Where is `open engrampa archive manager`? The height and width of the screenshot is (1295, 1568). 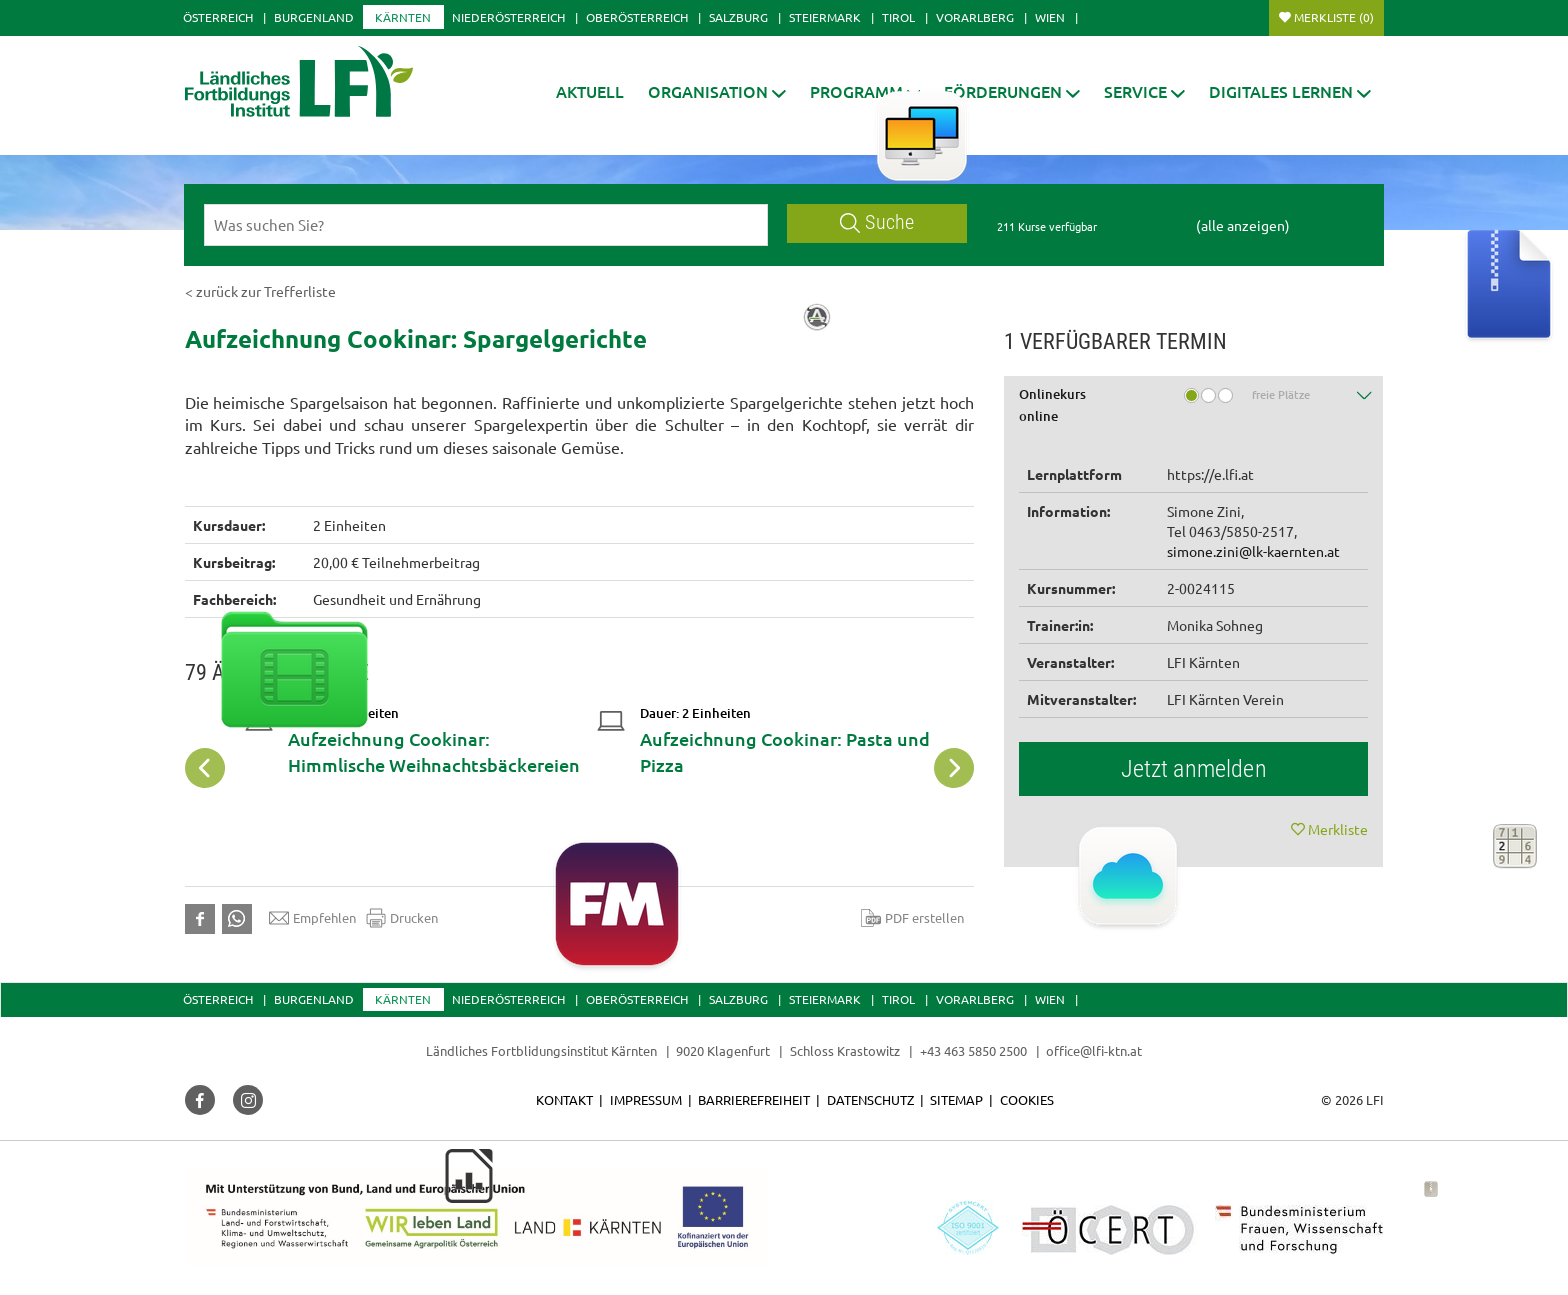 open engrampa archive manager is located at coordinates (1431, 1189).